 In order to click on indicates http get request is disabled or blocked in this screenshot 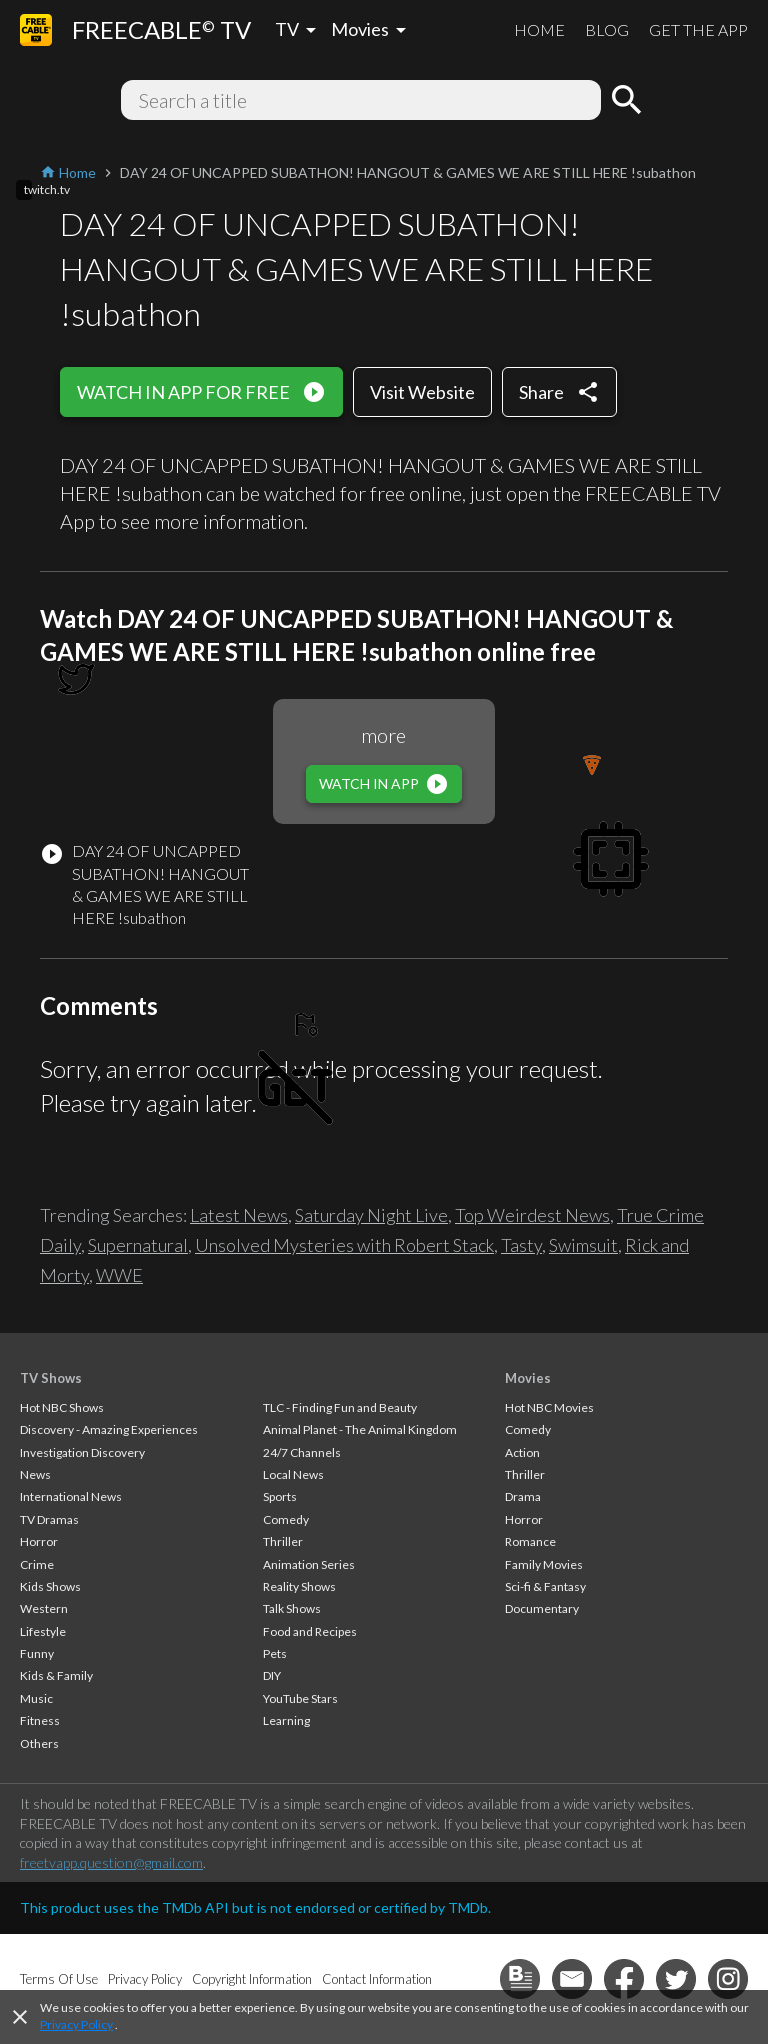, I will do `click(295, 1087)`.